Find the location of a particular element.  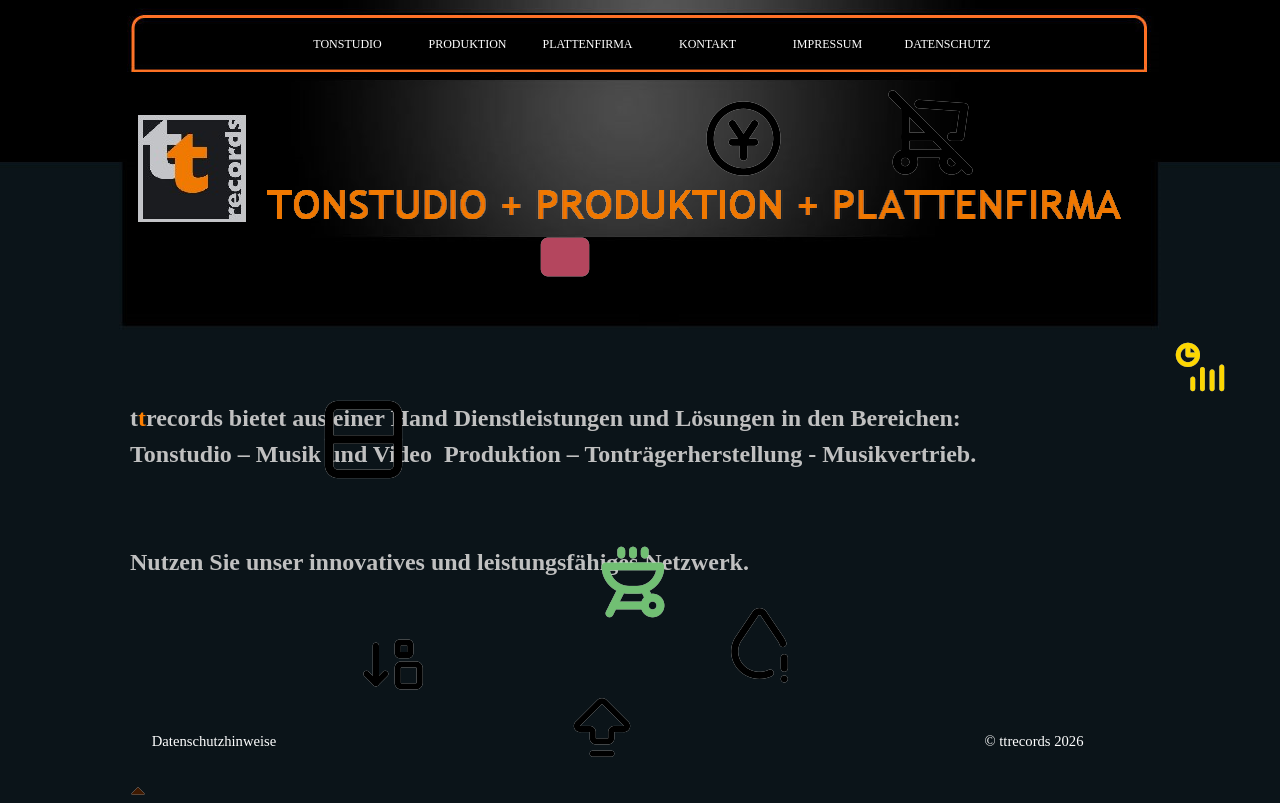

access grill or barbecue settings is located at coordinates (633, 582).